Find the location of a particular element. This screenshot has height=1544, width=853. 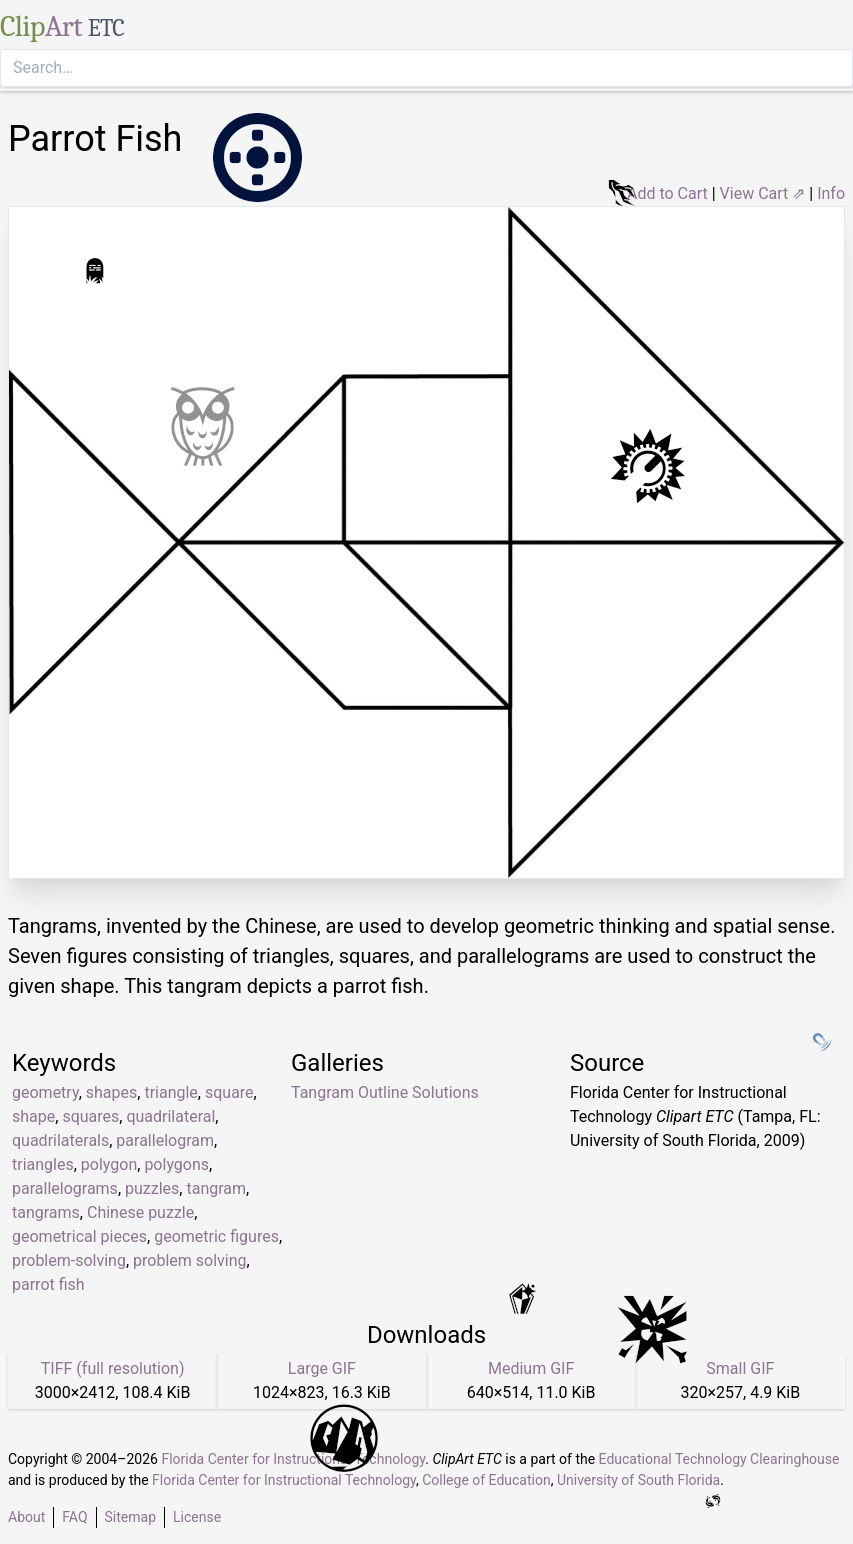

indicates a cycling or refresh process in a fishing game is located at coordinates (713, 1501).